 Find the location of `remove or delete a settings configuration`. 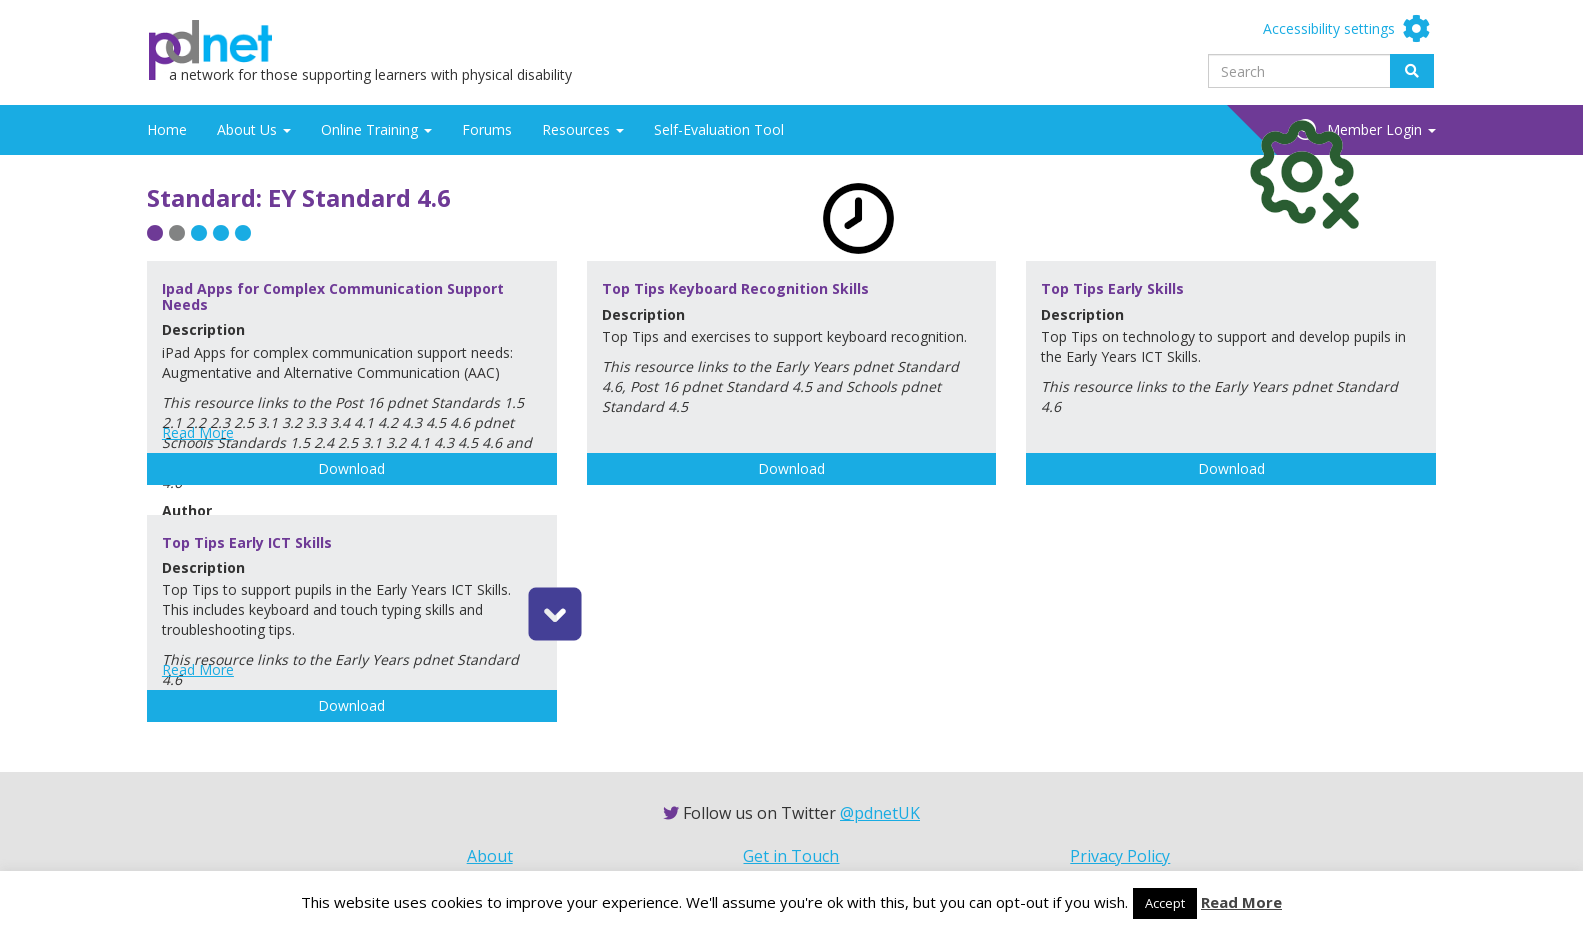

remove or delete a settings configuration is located at coordinates (1302, 172).